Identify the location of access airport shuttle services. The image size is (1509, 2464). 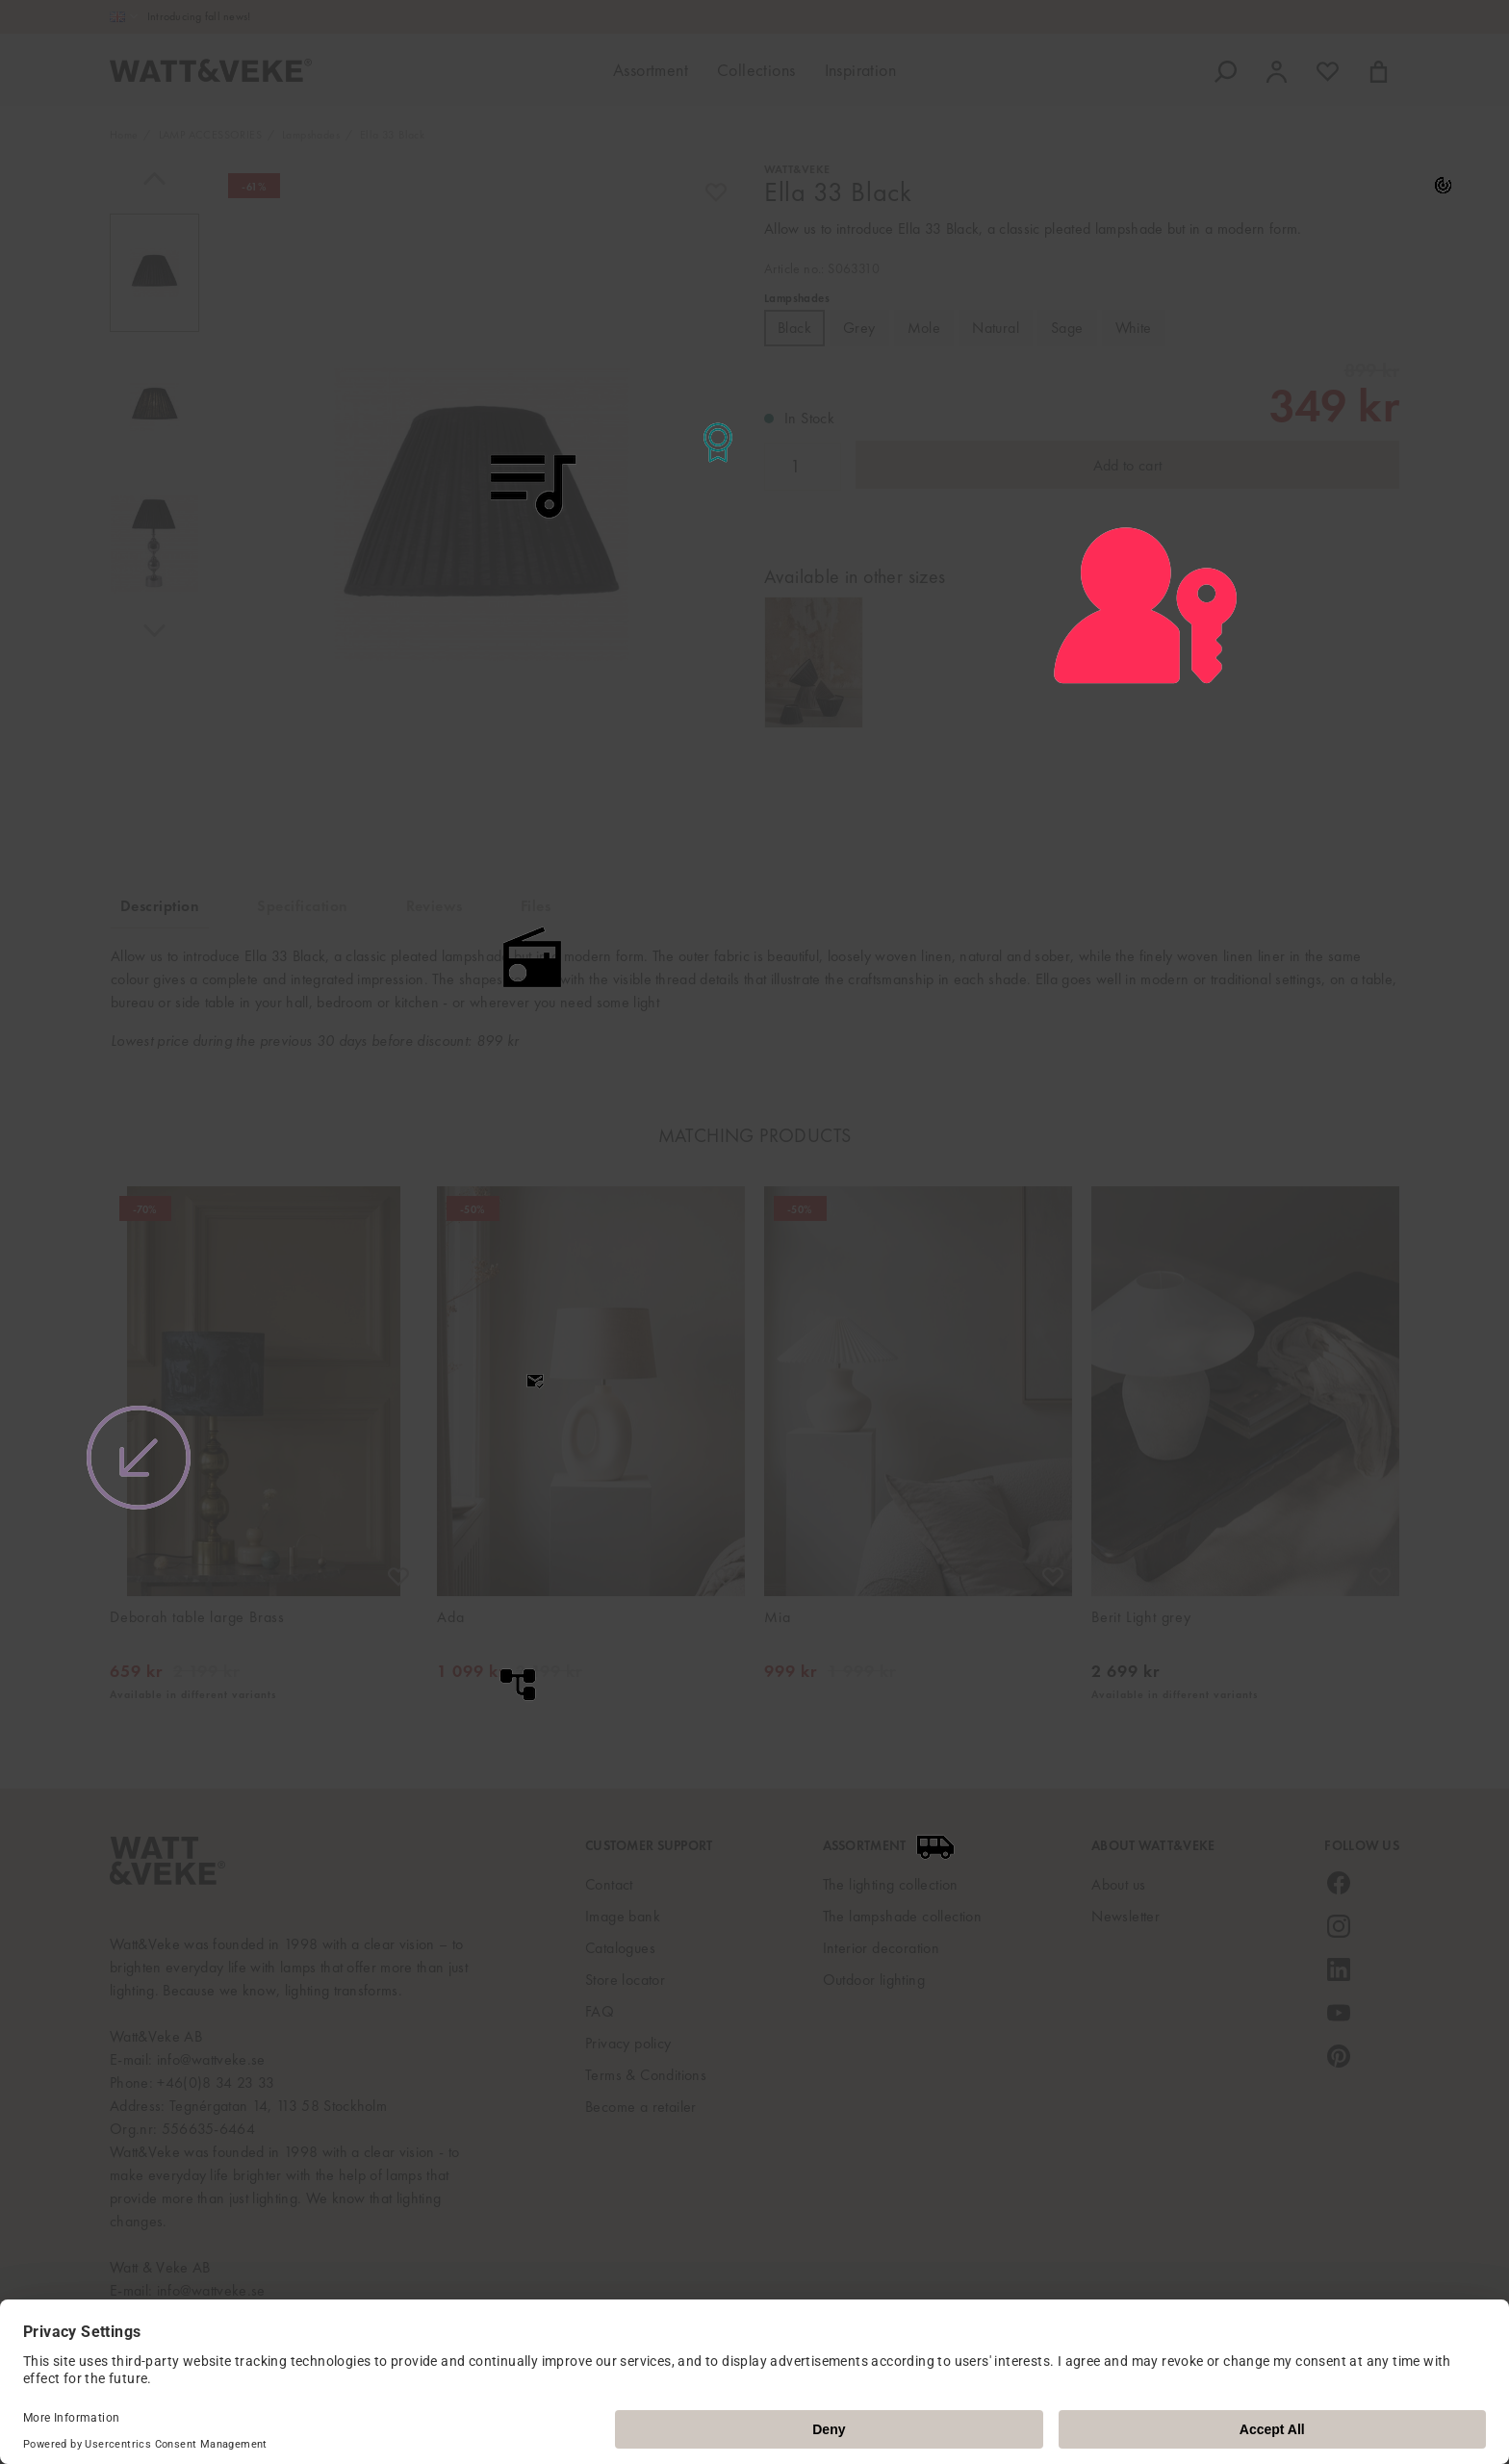
(935, 1847).